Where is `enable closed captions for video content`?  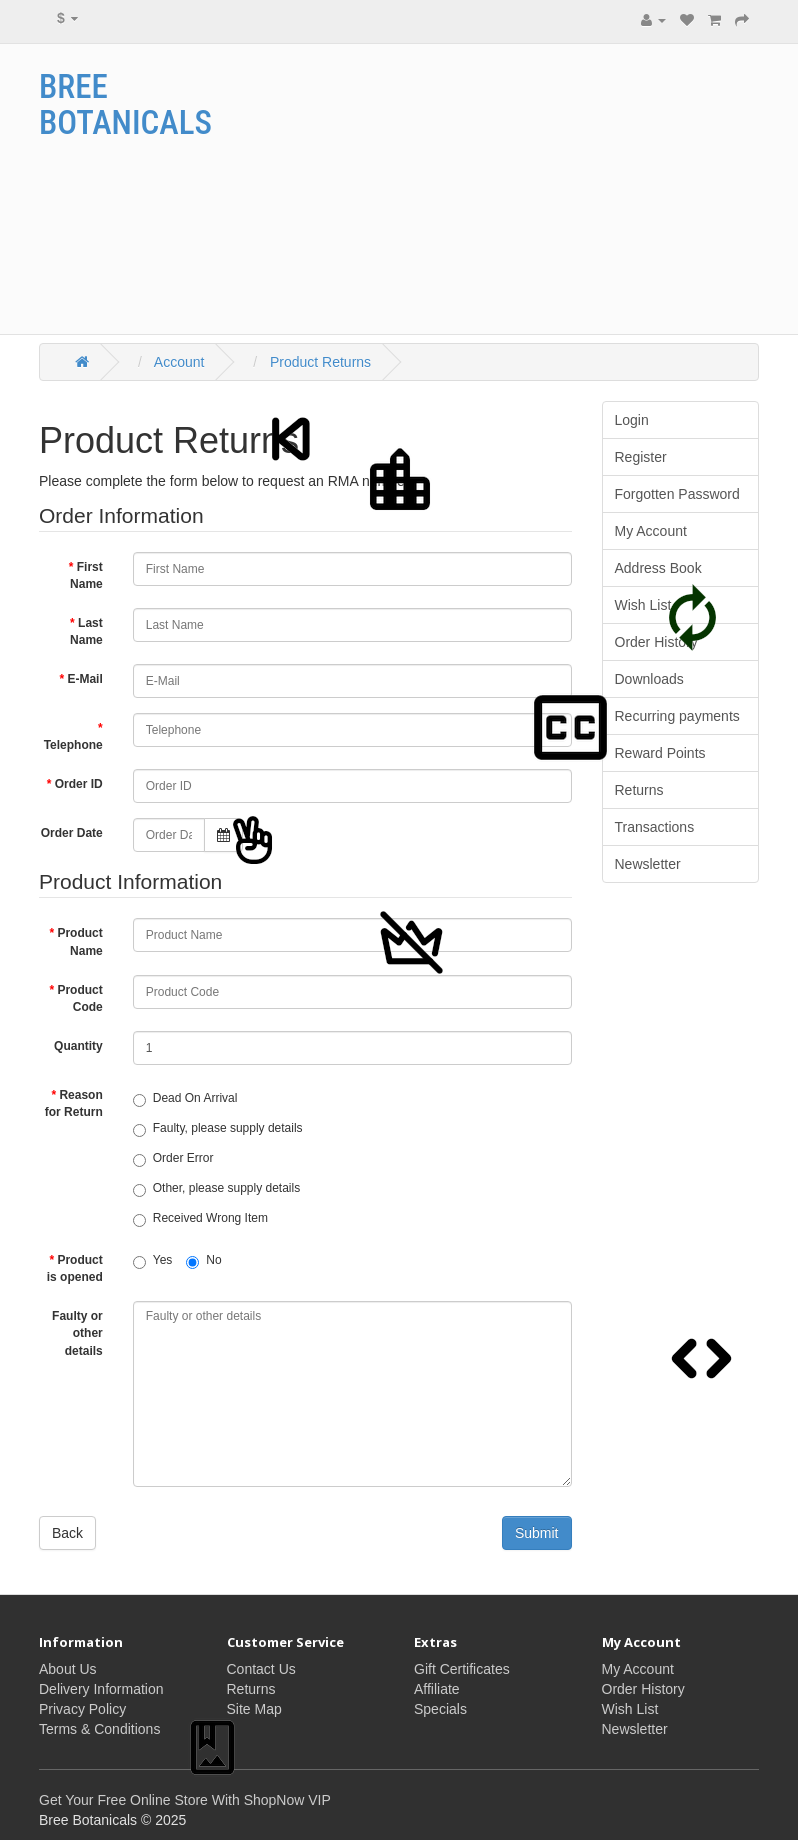 enable closed captions for video content is located at coordinates (570, 727).